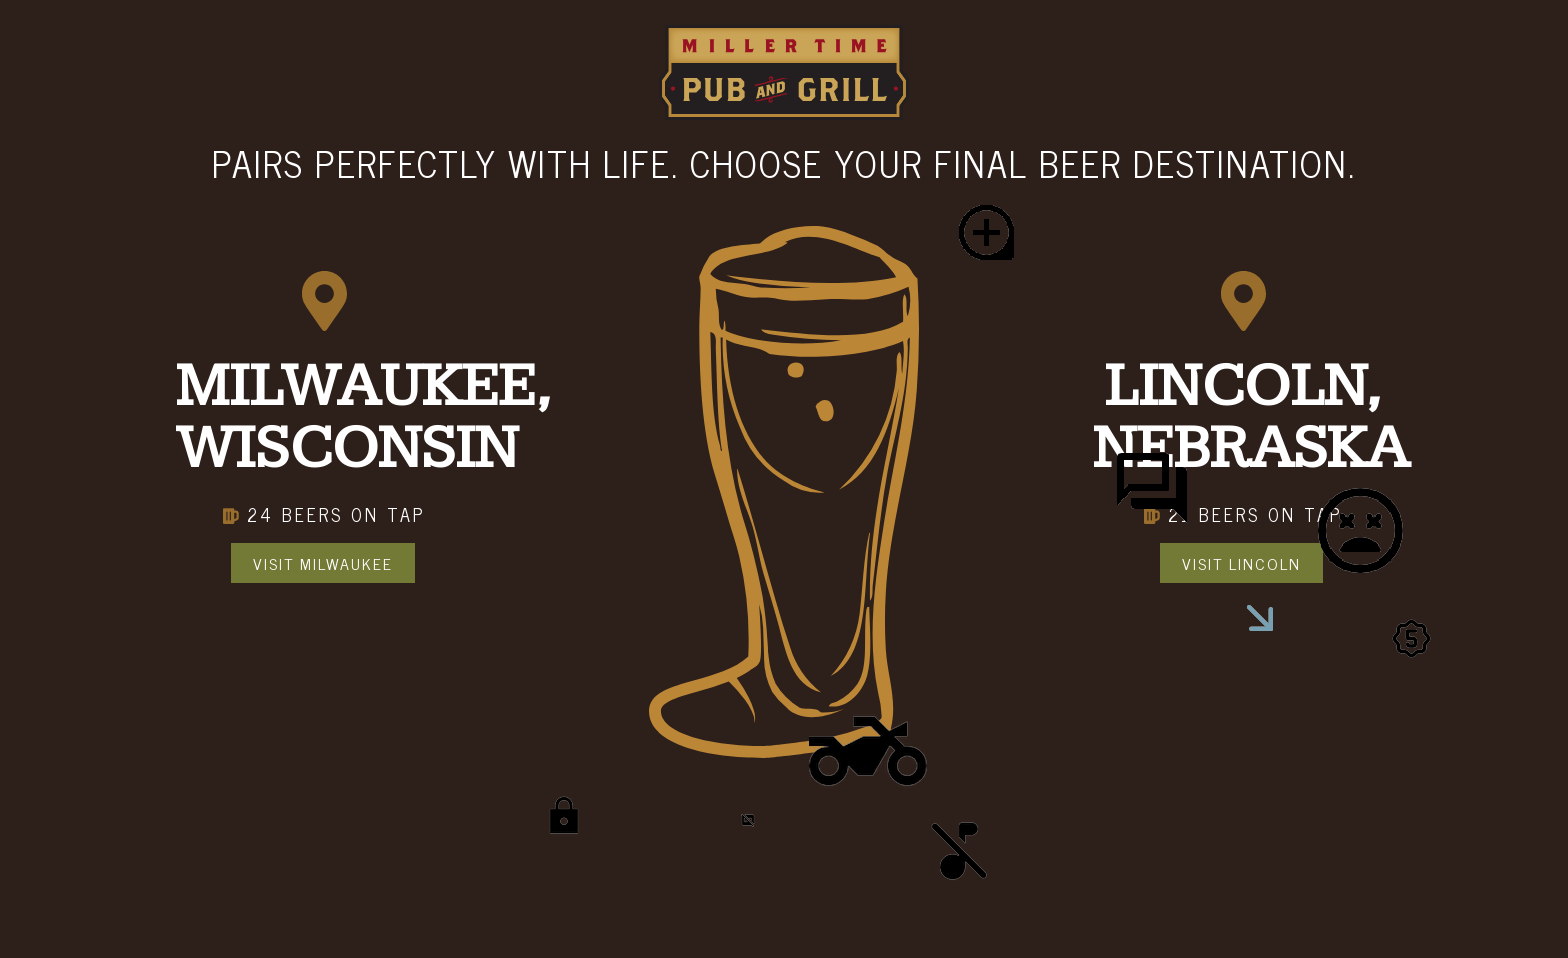 This screenshot has width=1568, height=958. What do you see at coordinates (959, 851) in the screenshot?
I see `mute or disable music playback` at bounding box center [959, 851].